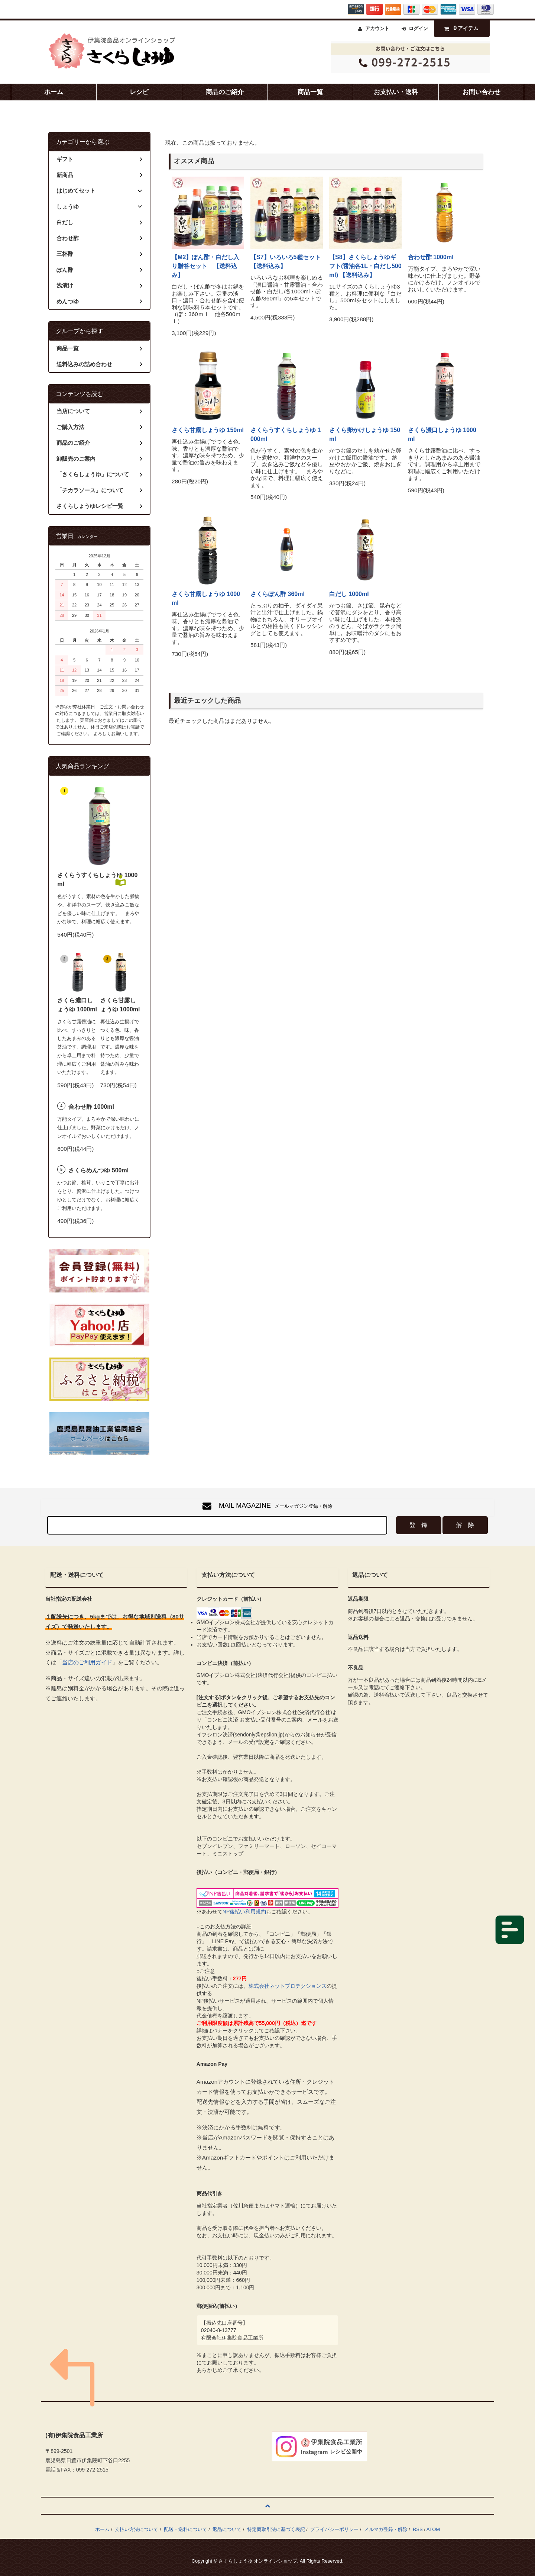 The height and width of the screenshot is (2576, 535). Describe the element at coordinates (120, 880) in the screenshot. I see `open reading mode` at that location.